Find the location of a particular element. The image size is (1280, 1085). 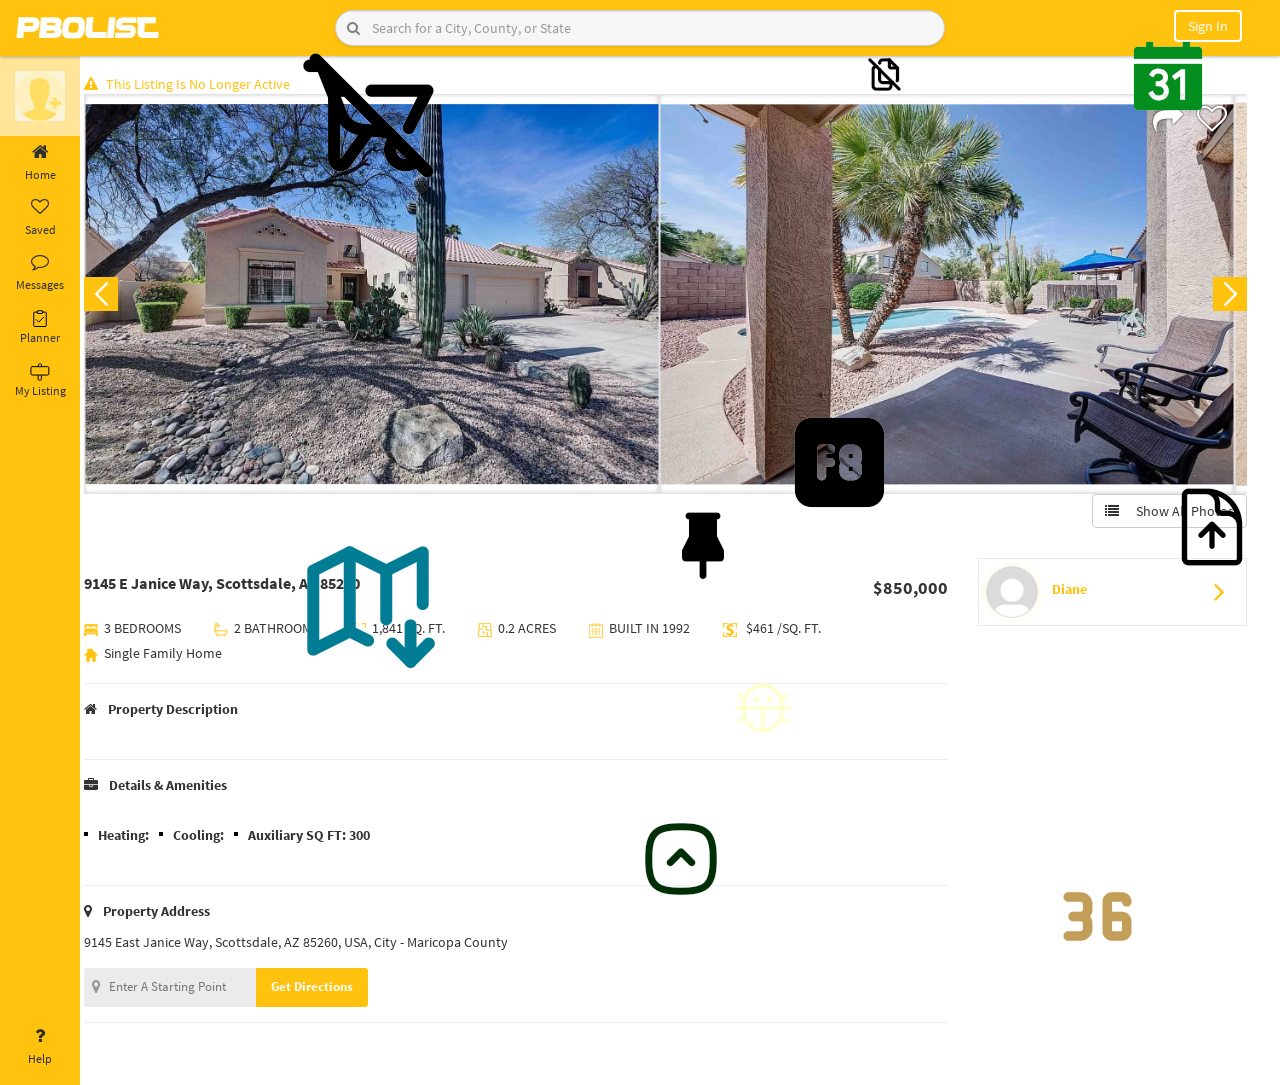

view calendar or schedule is located at coordinates (1168, 76).